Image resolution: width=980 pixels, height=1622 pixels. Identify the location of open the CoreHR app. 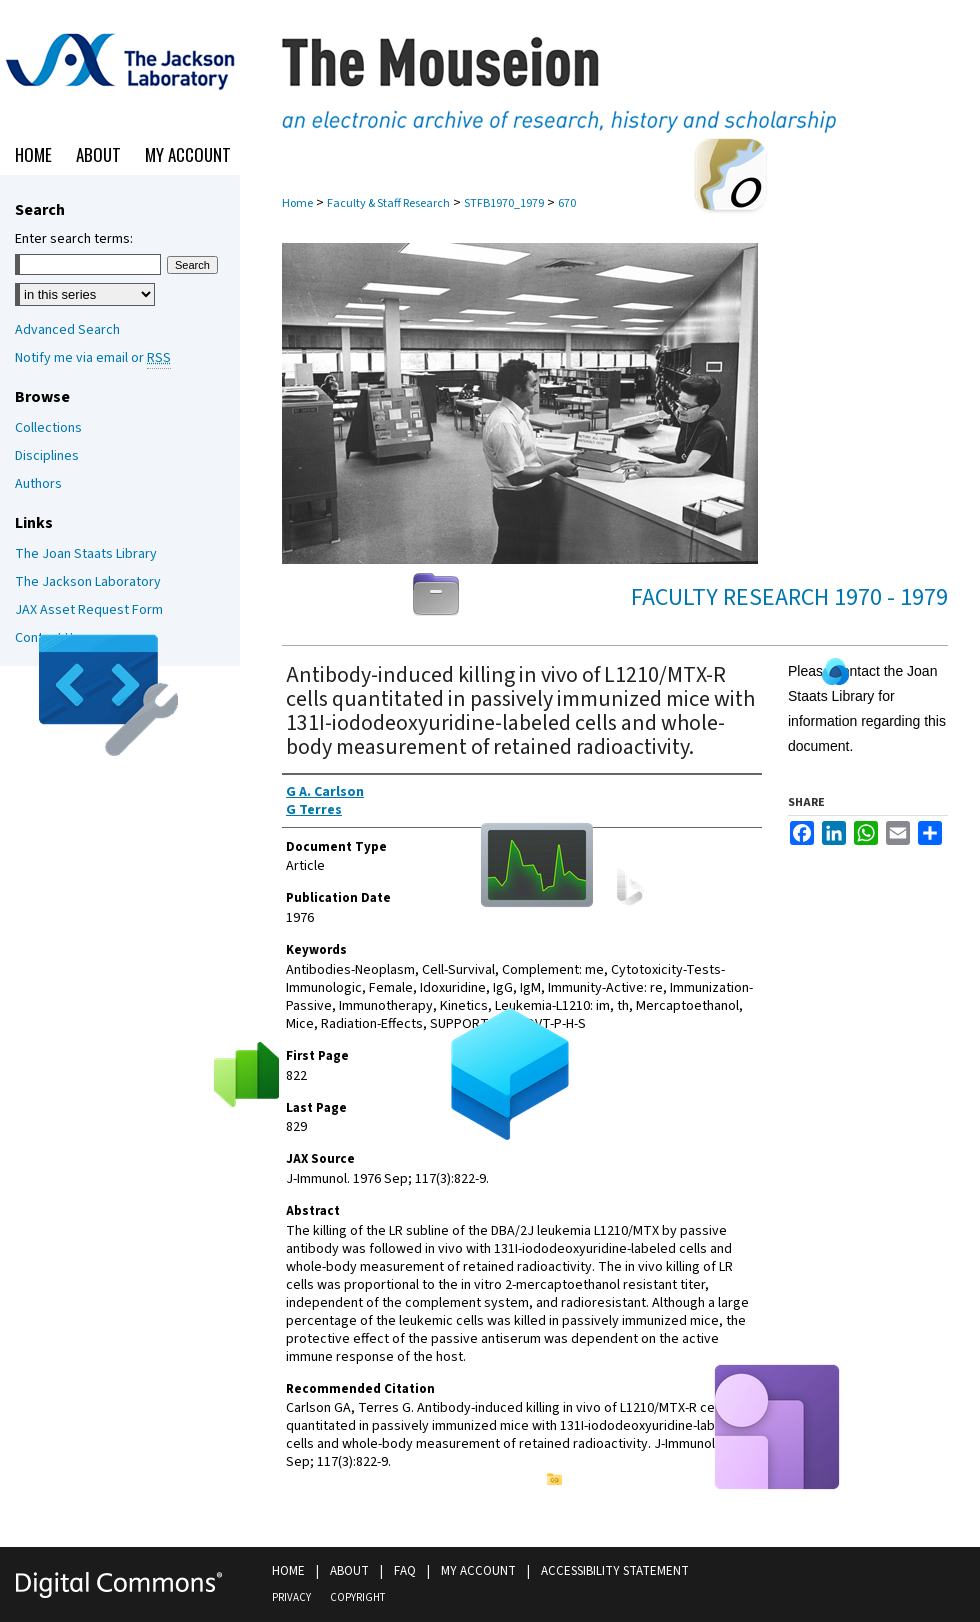
(777, 1427).